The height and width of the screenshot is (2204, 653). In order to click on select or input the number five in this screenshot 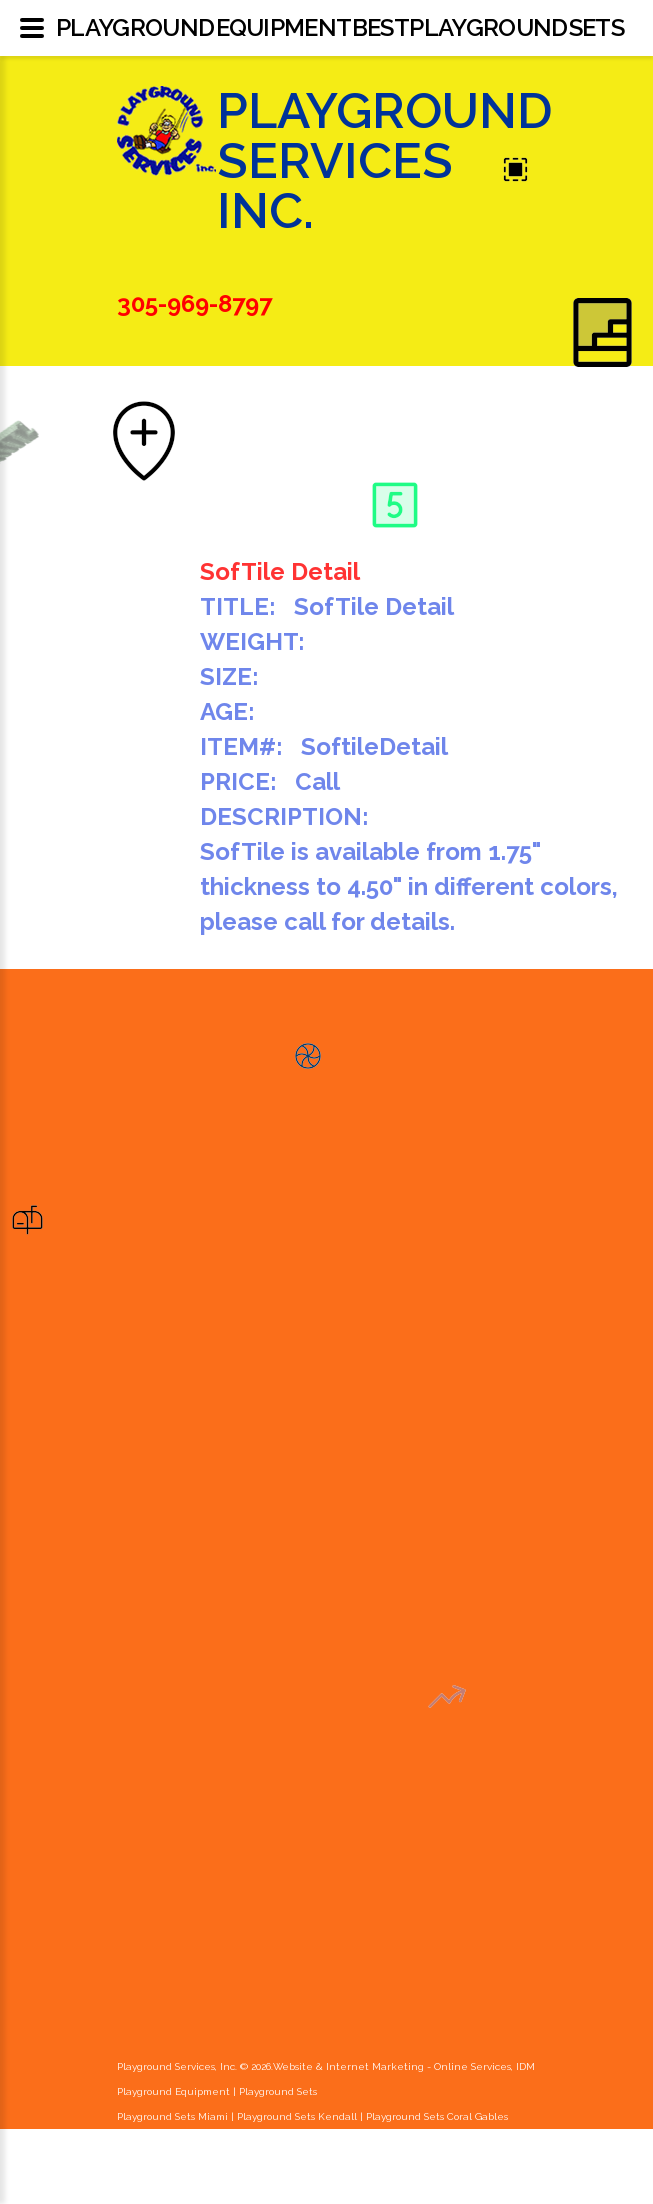, I will do `click(395, 505)`.